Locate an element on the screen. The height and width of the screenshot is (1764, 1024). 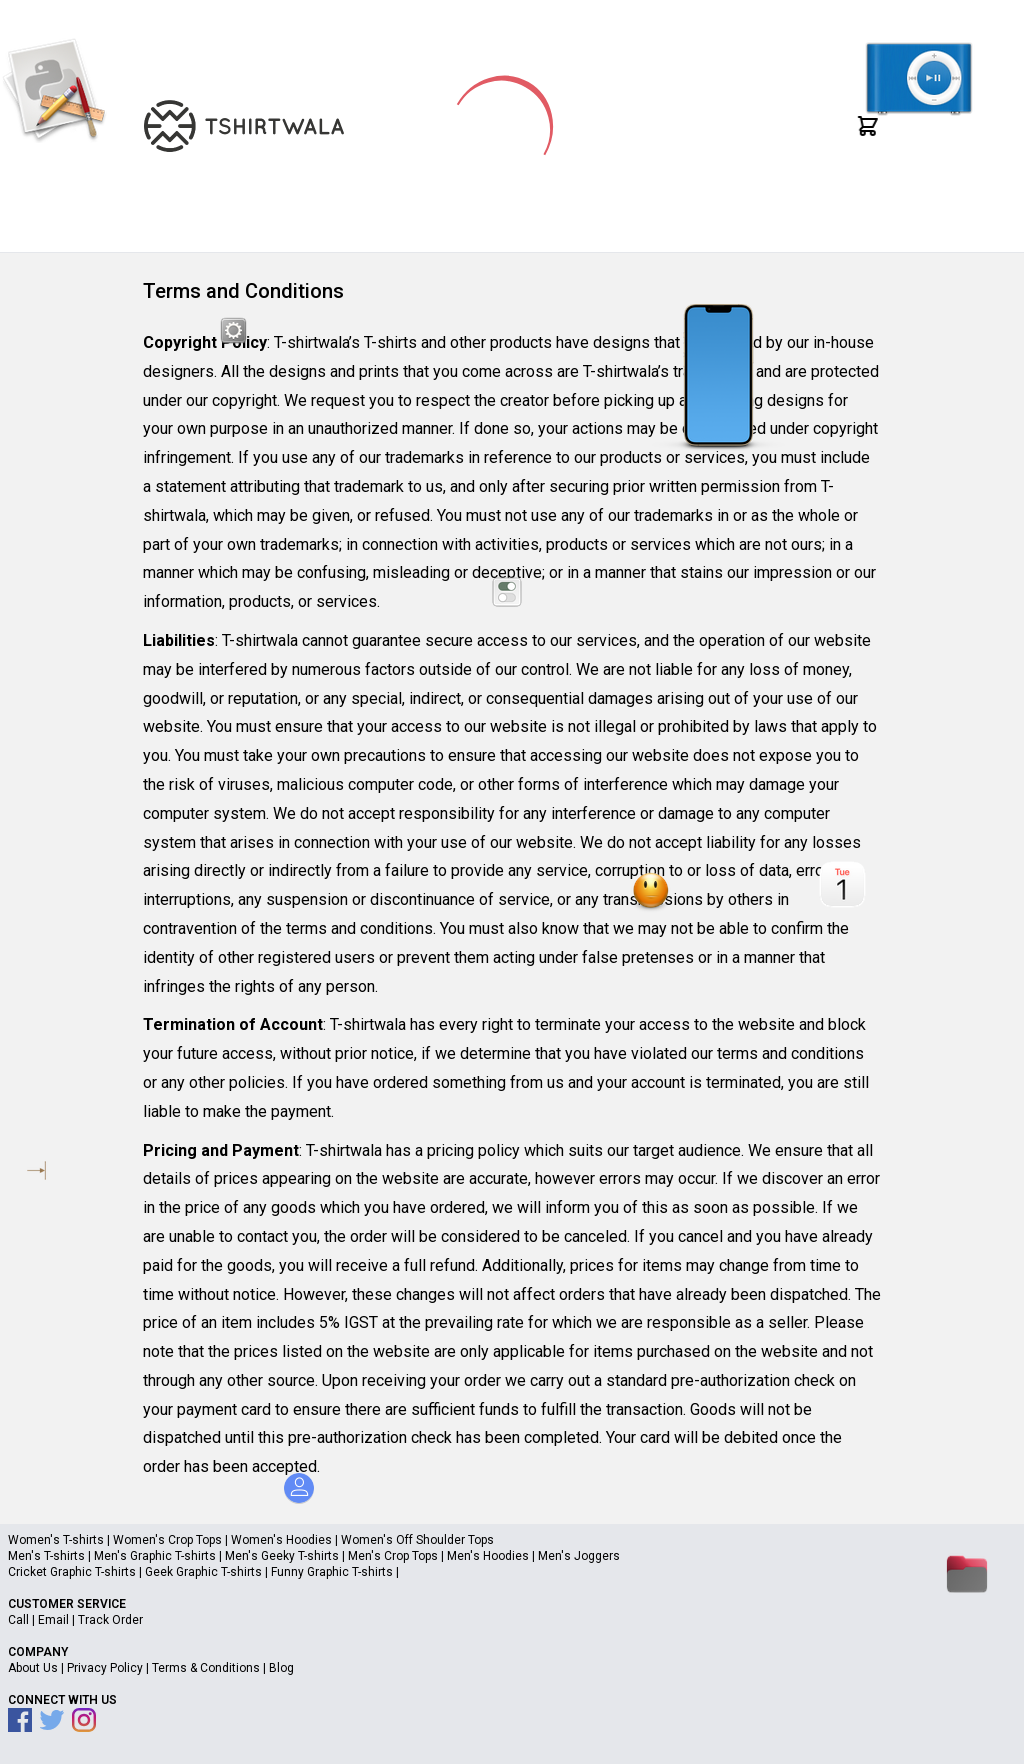
iPhone 13 Pro device icon is located at coordinates (718, 377).